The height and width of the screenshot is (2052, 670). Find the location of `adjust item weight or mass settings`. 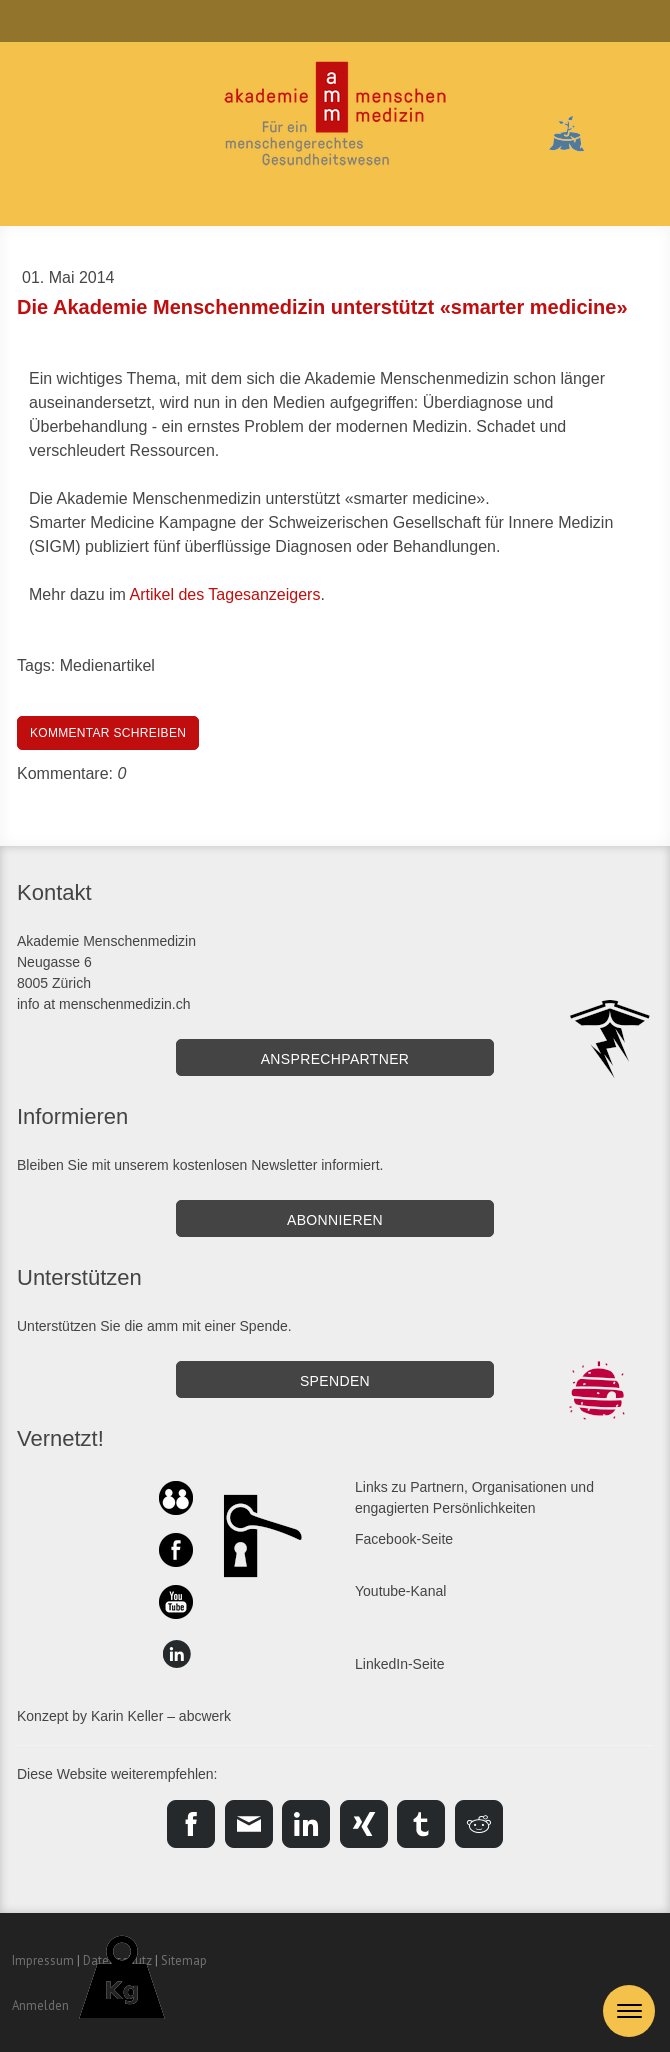

adjust item weight or mass settings is located at coordinates (122, 1976).